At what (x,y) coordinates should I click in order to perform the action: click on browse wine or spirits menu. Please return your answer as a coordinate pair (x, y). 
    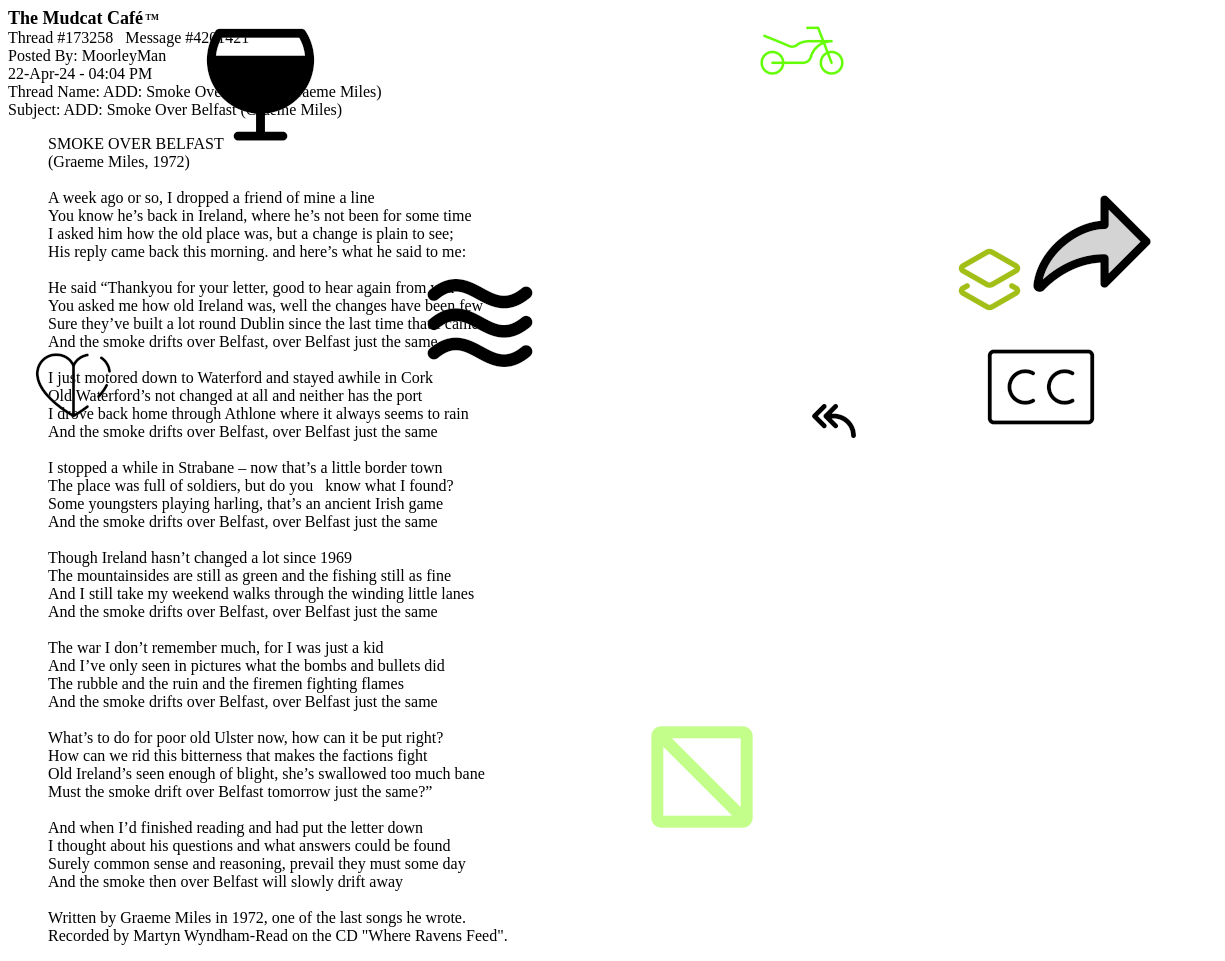
    Looking at the image, I should click on (260, 82).